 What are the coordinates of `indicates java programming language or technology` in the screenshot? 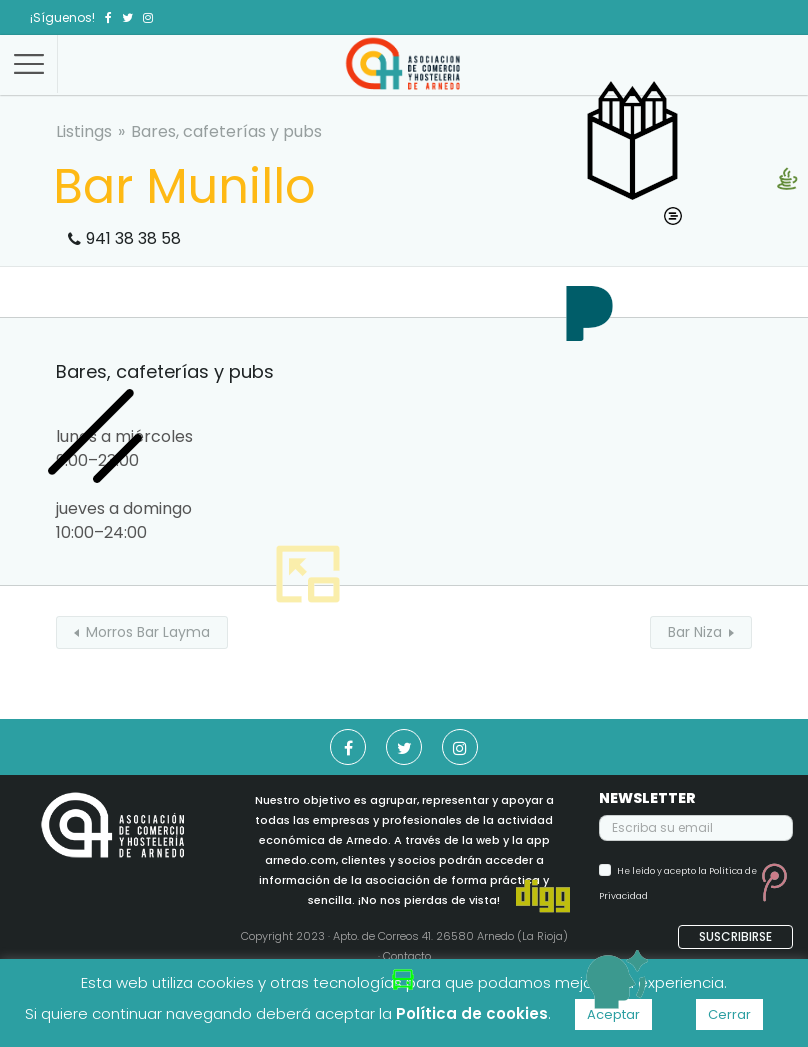 It's located at (787, 179).